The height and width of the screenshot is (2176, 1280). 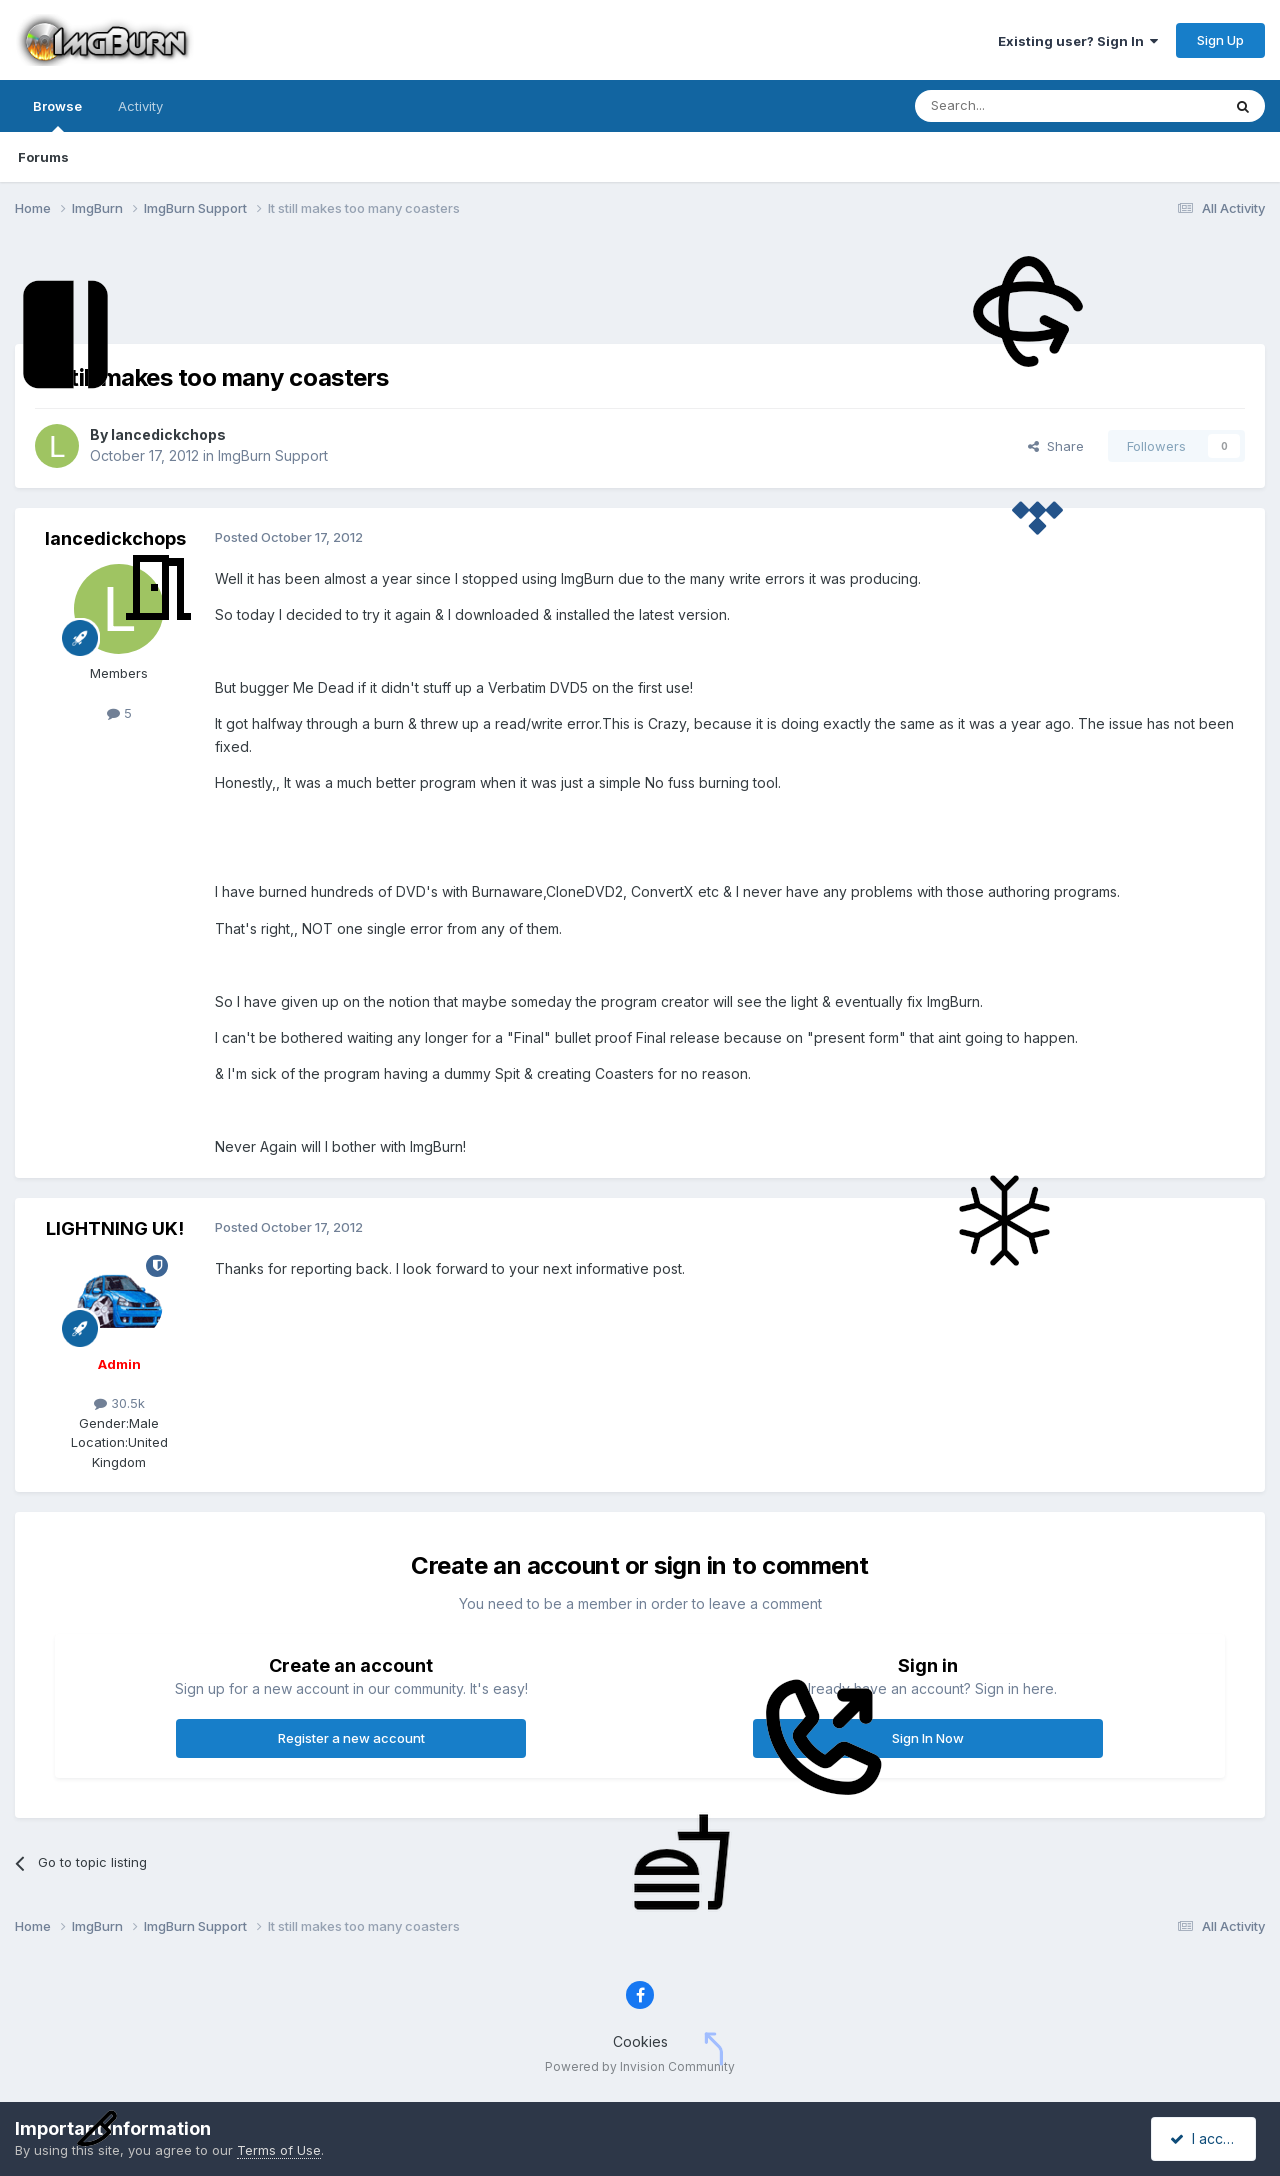 What do you see at coordinates (682, 1862) in the screenshot?
I see `find nearby fast food restaurants` at bounding box center [682, 1862].